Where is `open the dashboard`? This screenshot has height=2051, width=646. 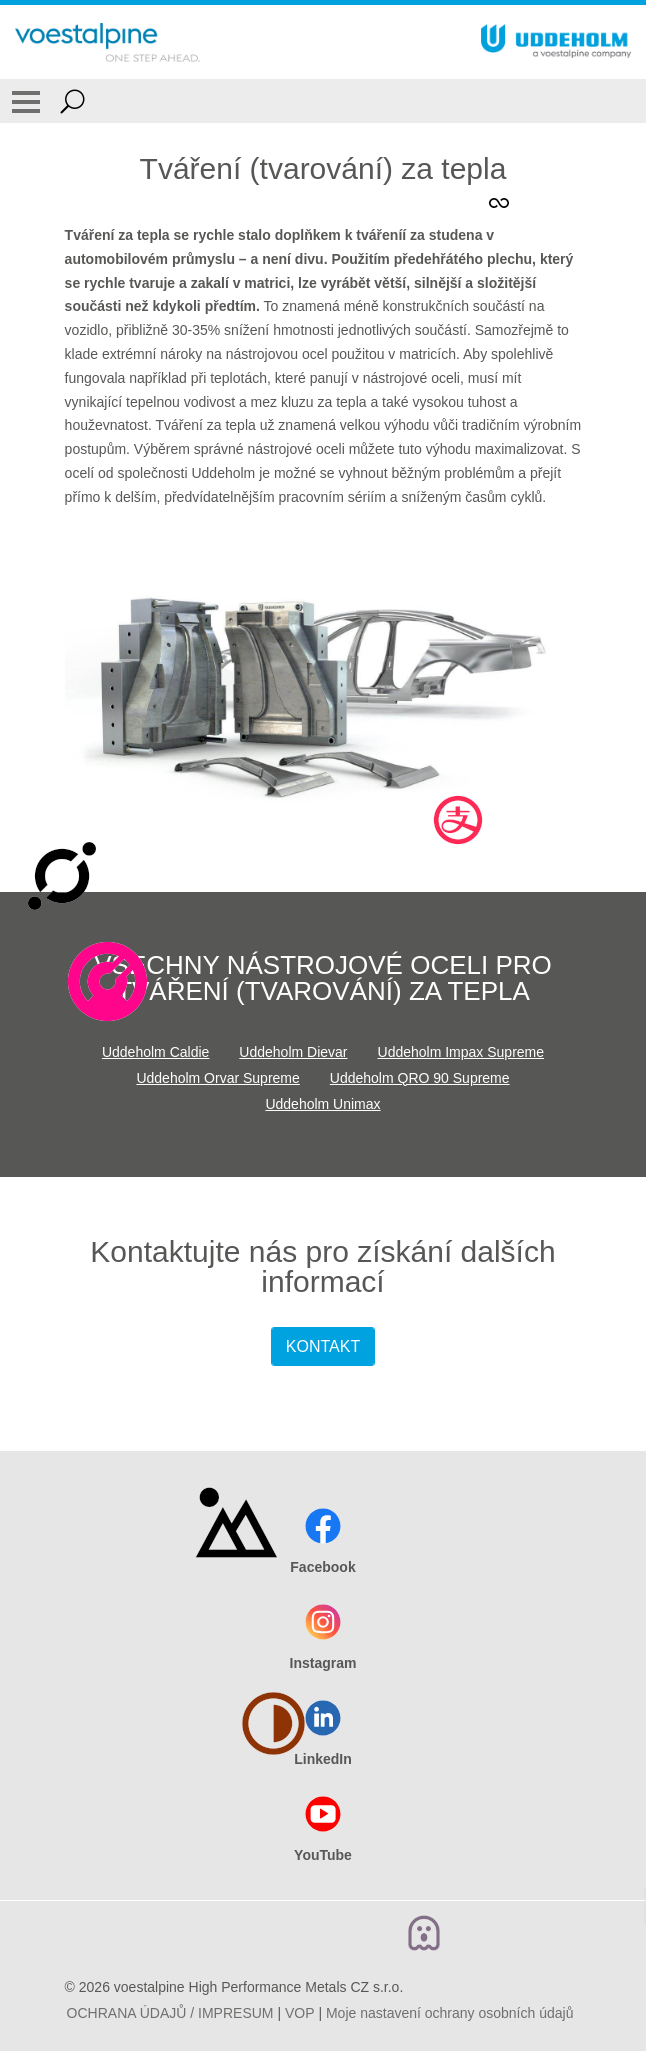 open the dashboard is located at coordinates (107, 981).